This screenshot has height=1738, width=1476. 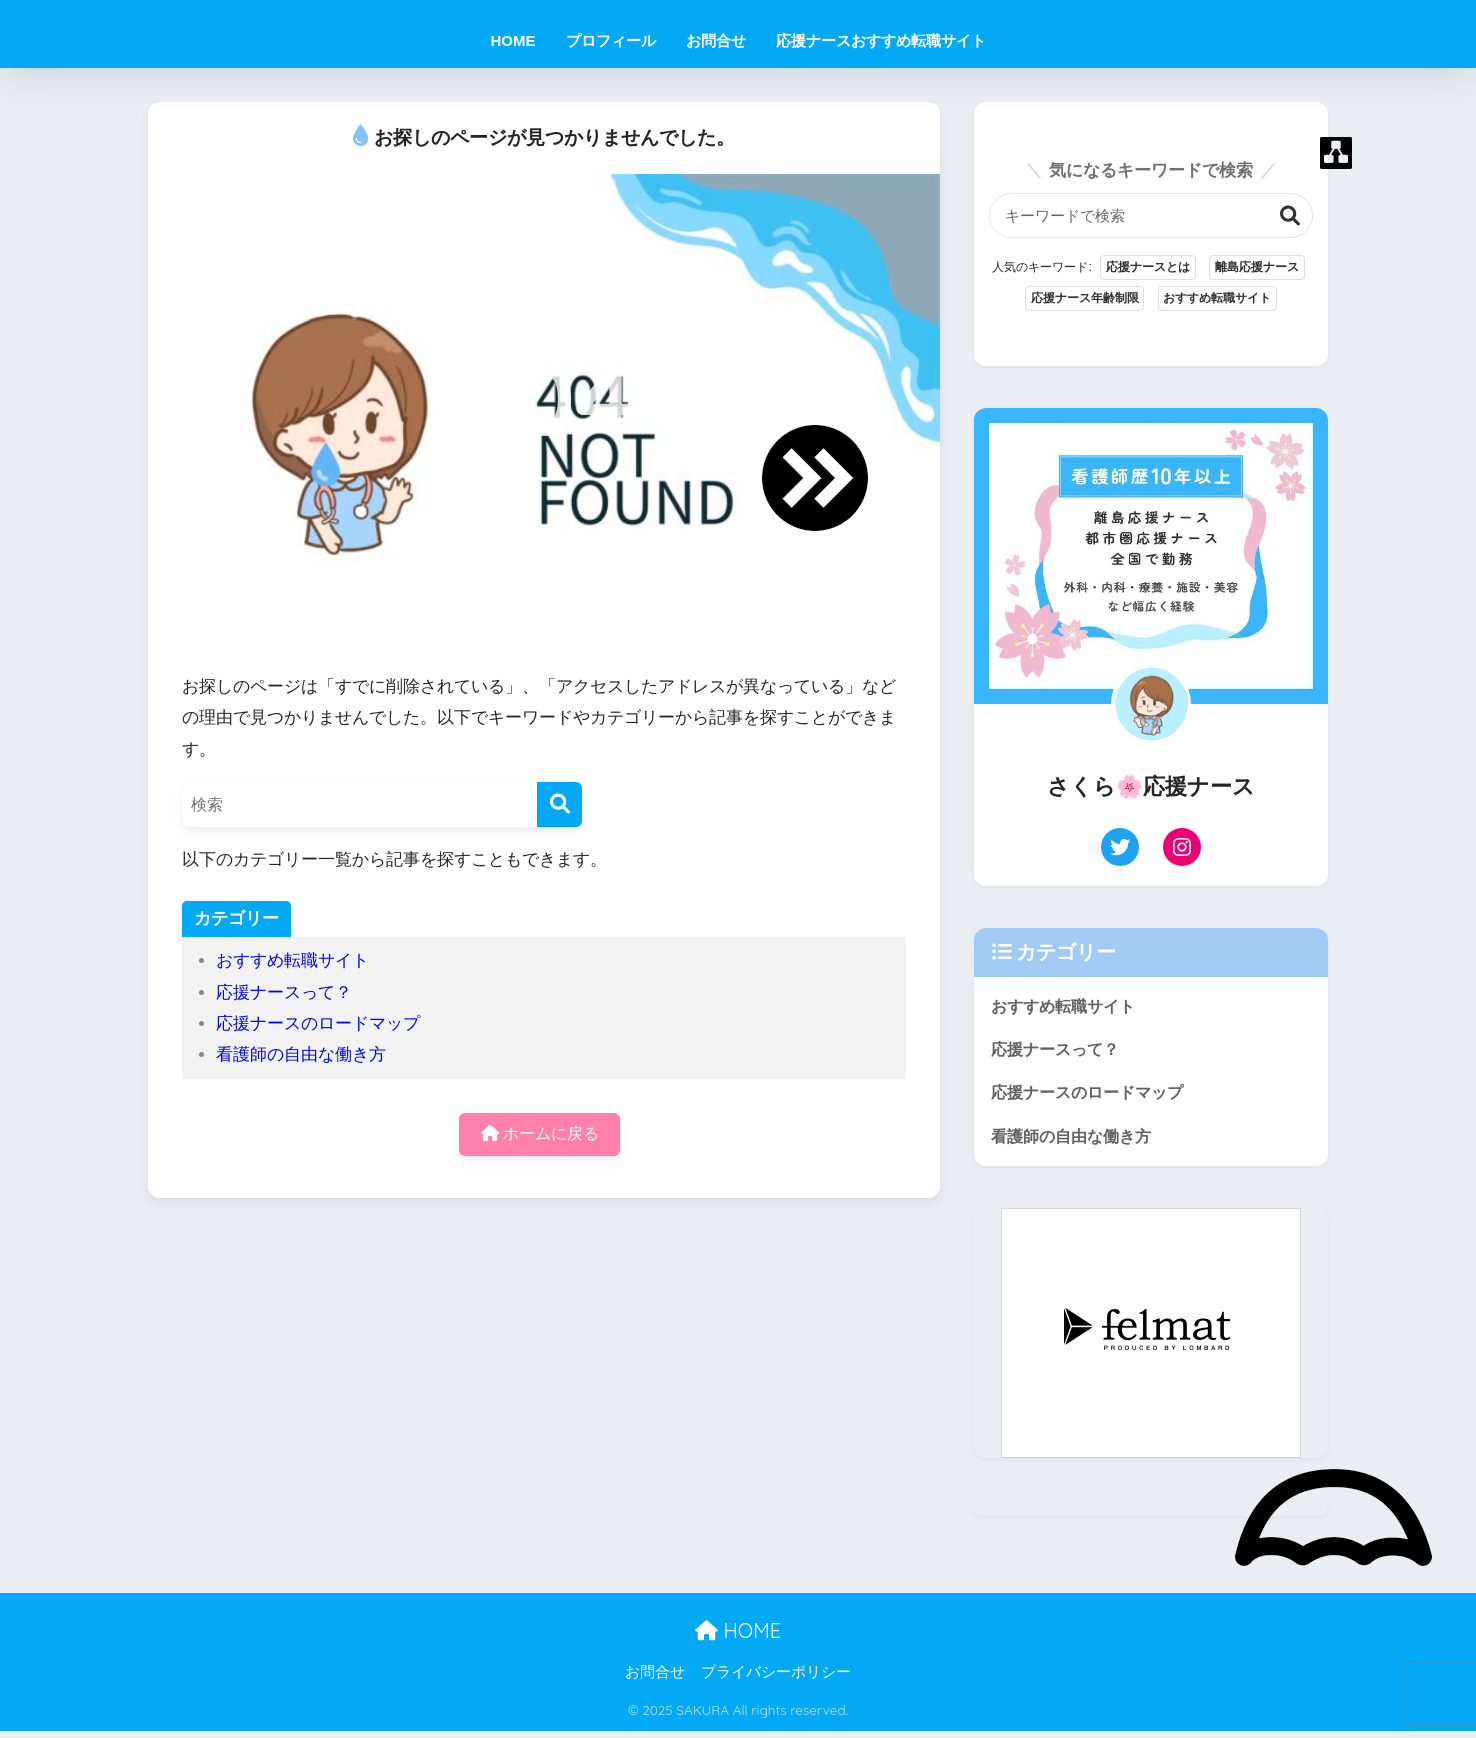 What do you see at coordinates (1336, 153) in the screenshot?
I see `open diagrams.net application` at bounding box center [1336, 153].